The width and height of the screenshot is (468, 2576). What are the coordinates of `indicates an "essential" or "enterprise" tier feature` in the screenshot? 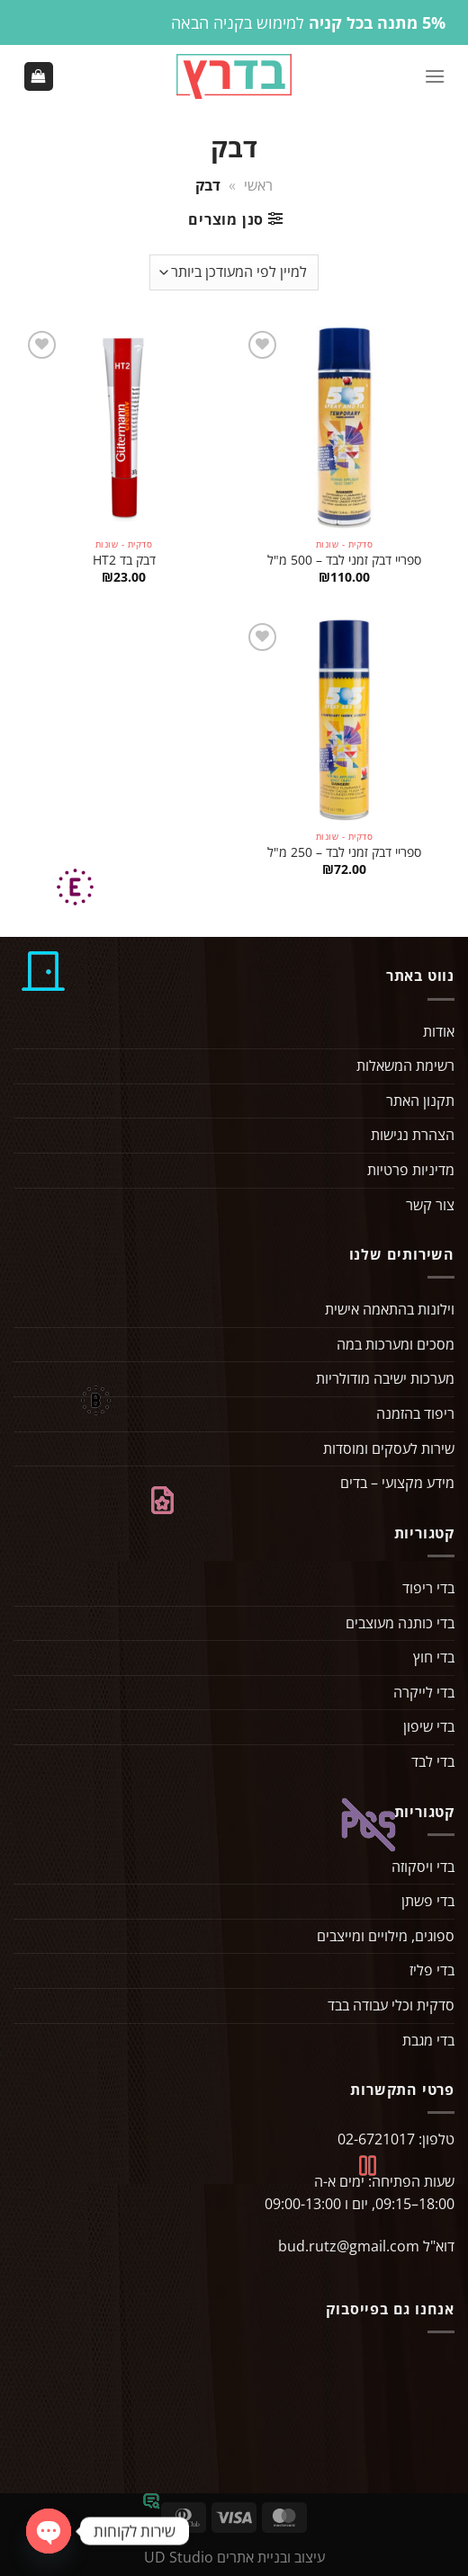 It's located at (75, 887).